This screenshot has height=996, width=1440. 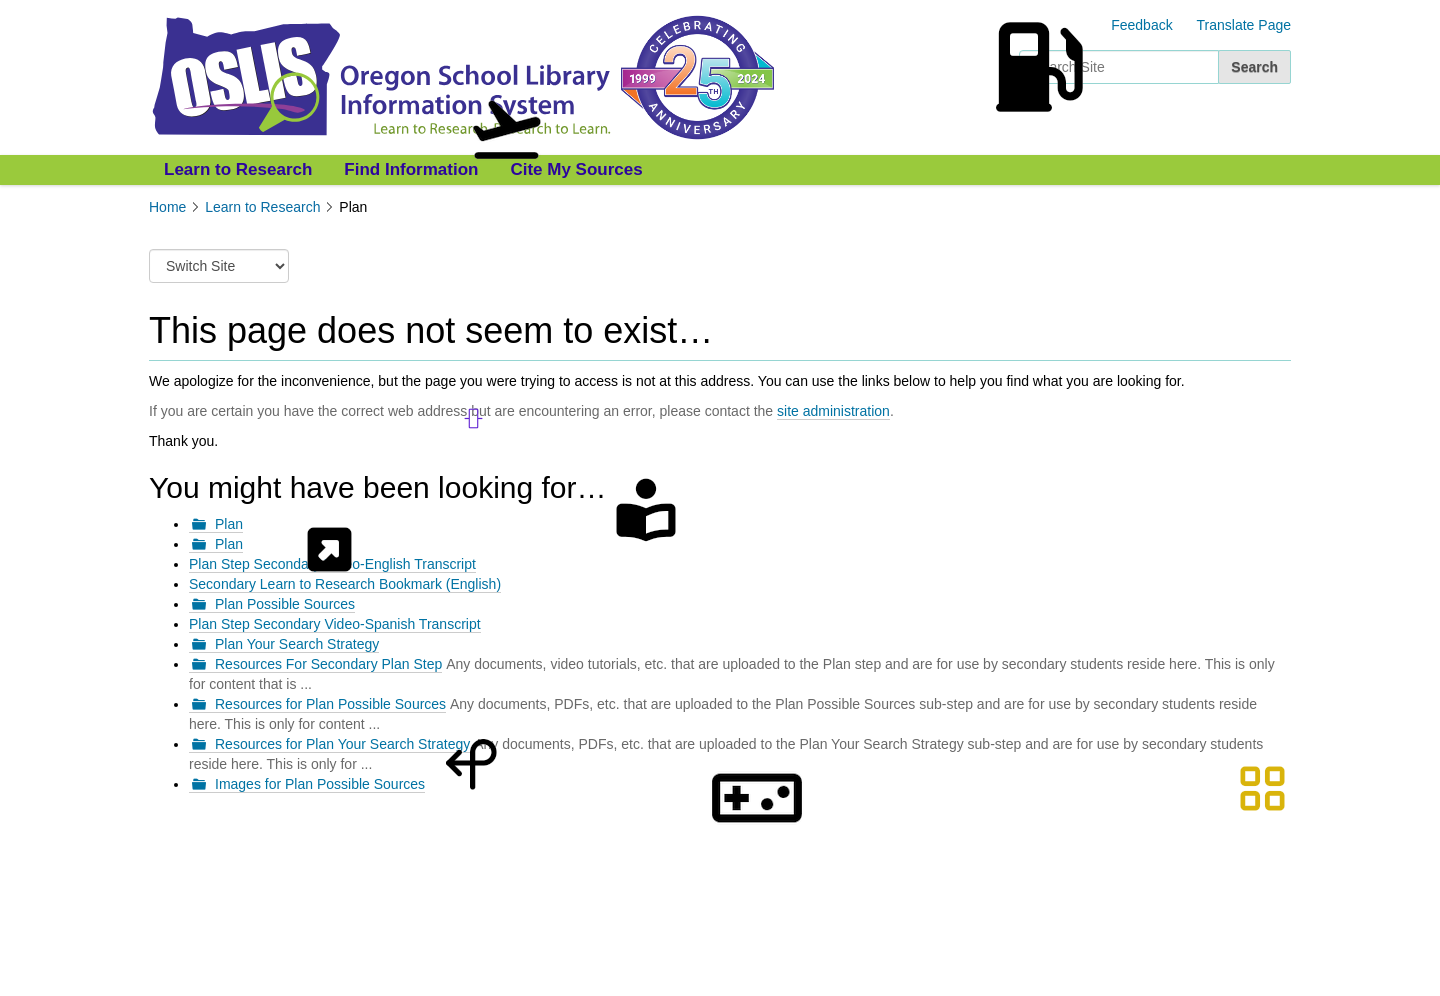 I want to click on open reading mode, so click(x=646, y=511).